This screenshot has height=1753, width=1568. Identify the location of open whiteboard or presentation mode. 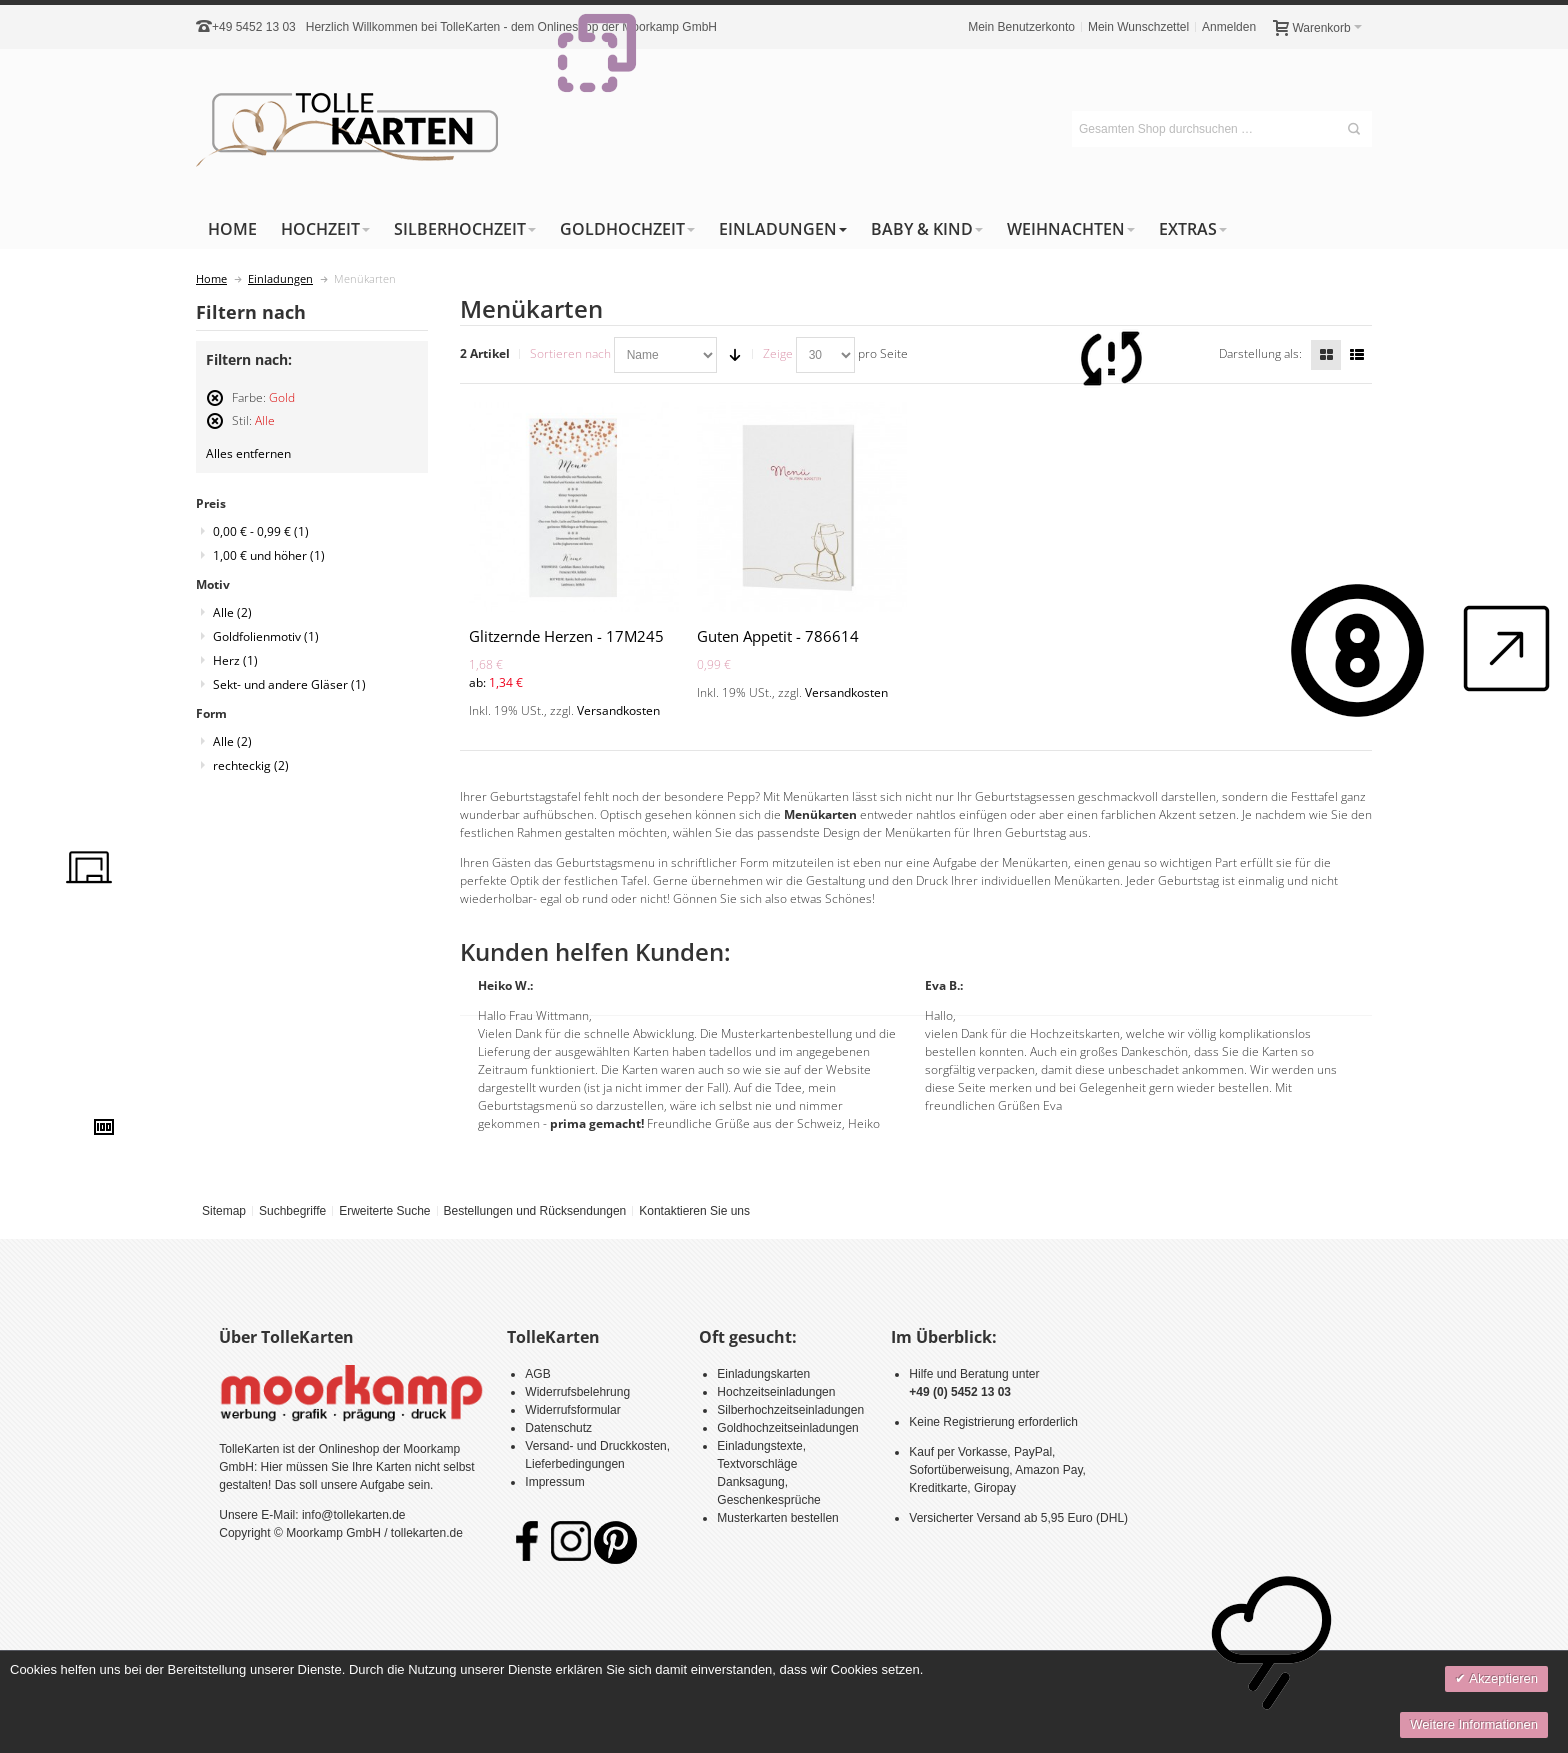
(89, 868).